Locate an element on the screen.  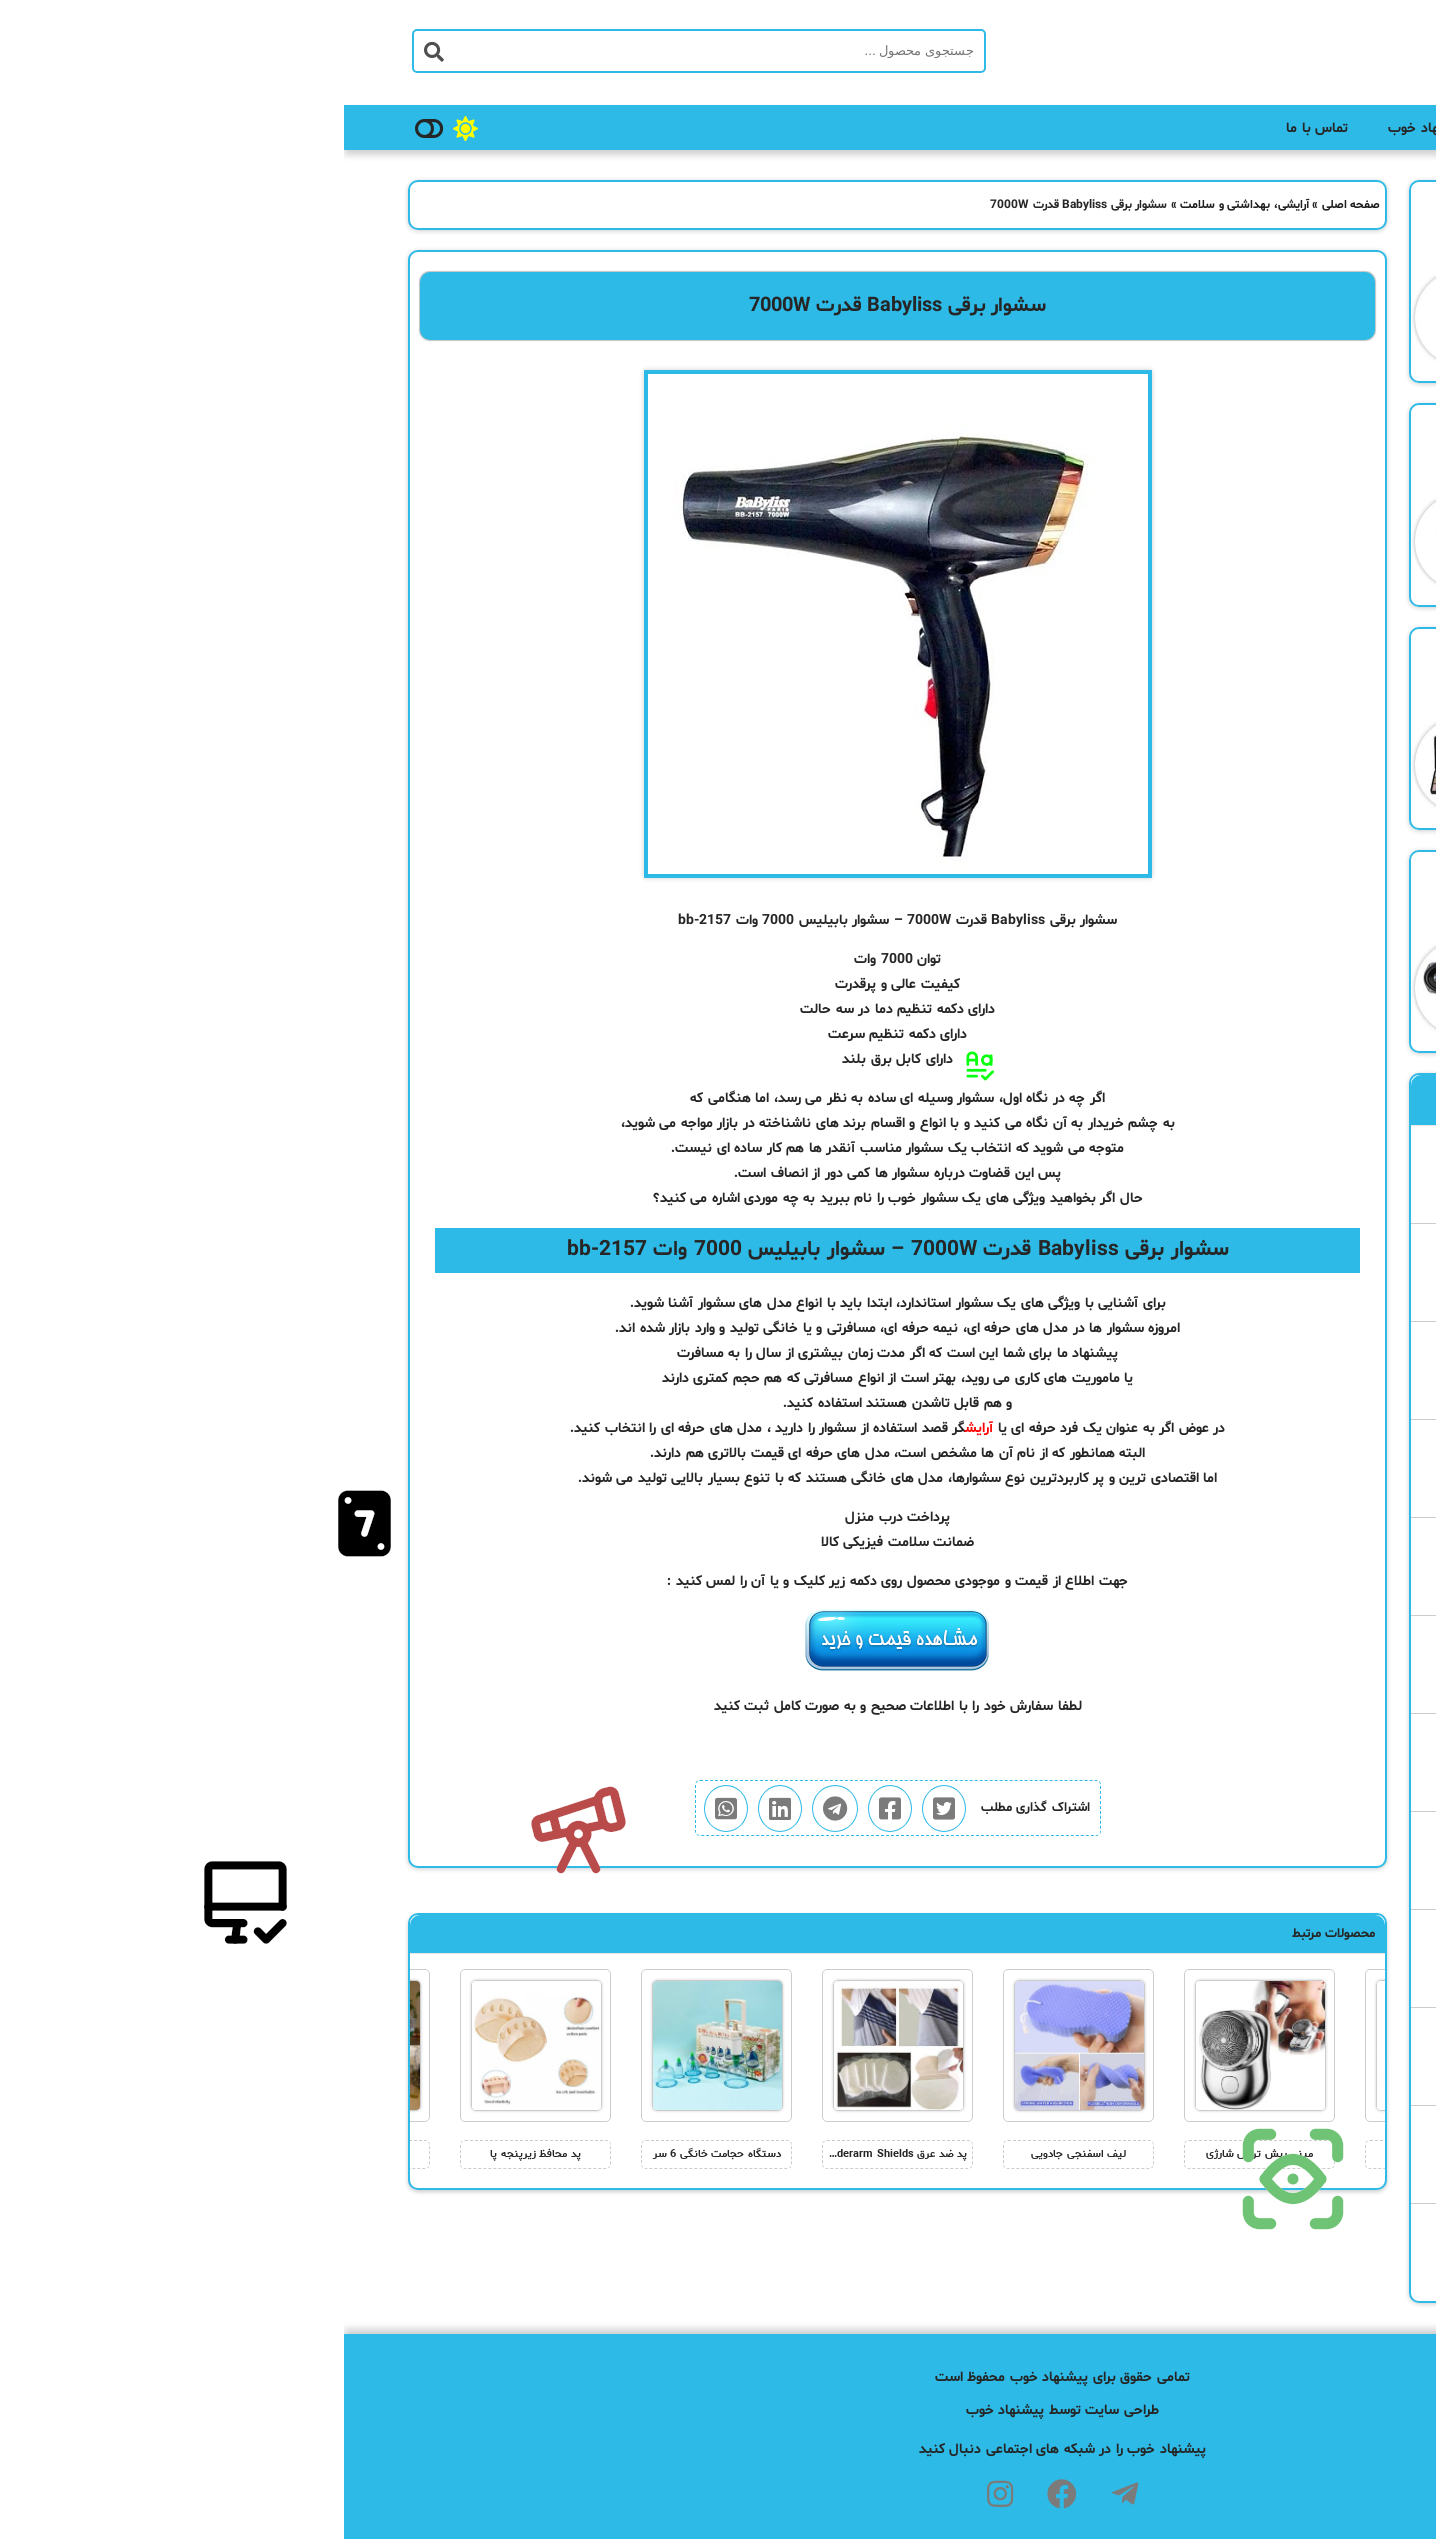
explore or discover new content is located at coordinates (578, 1829).